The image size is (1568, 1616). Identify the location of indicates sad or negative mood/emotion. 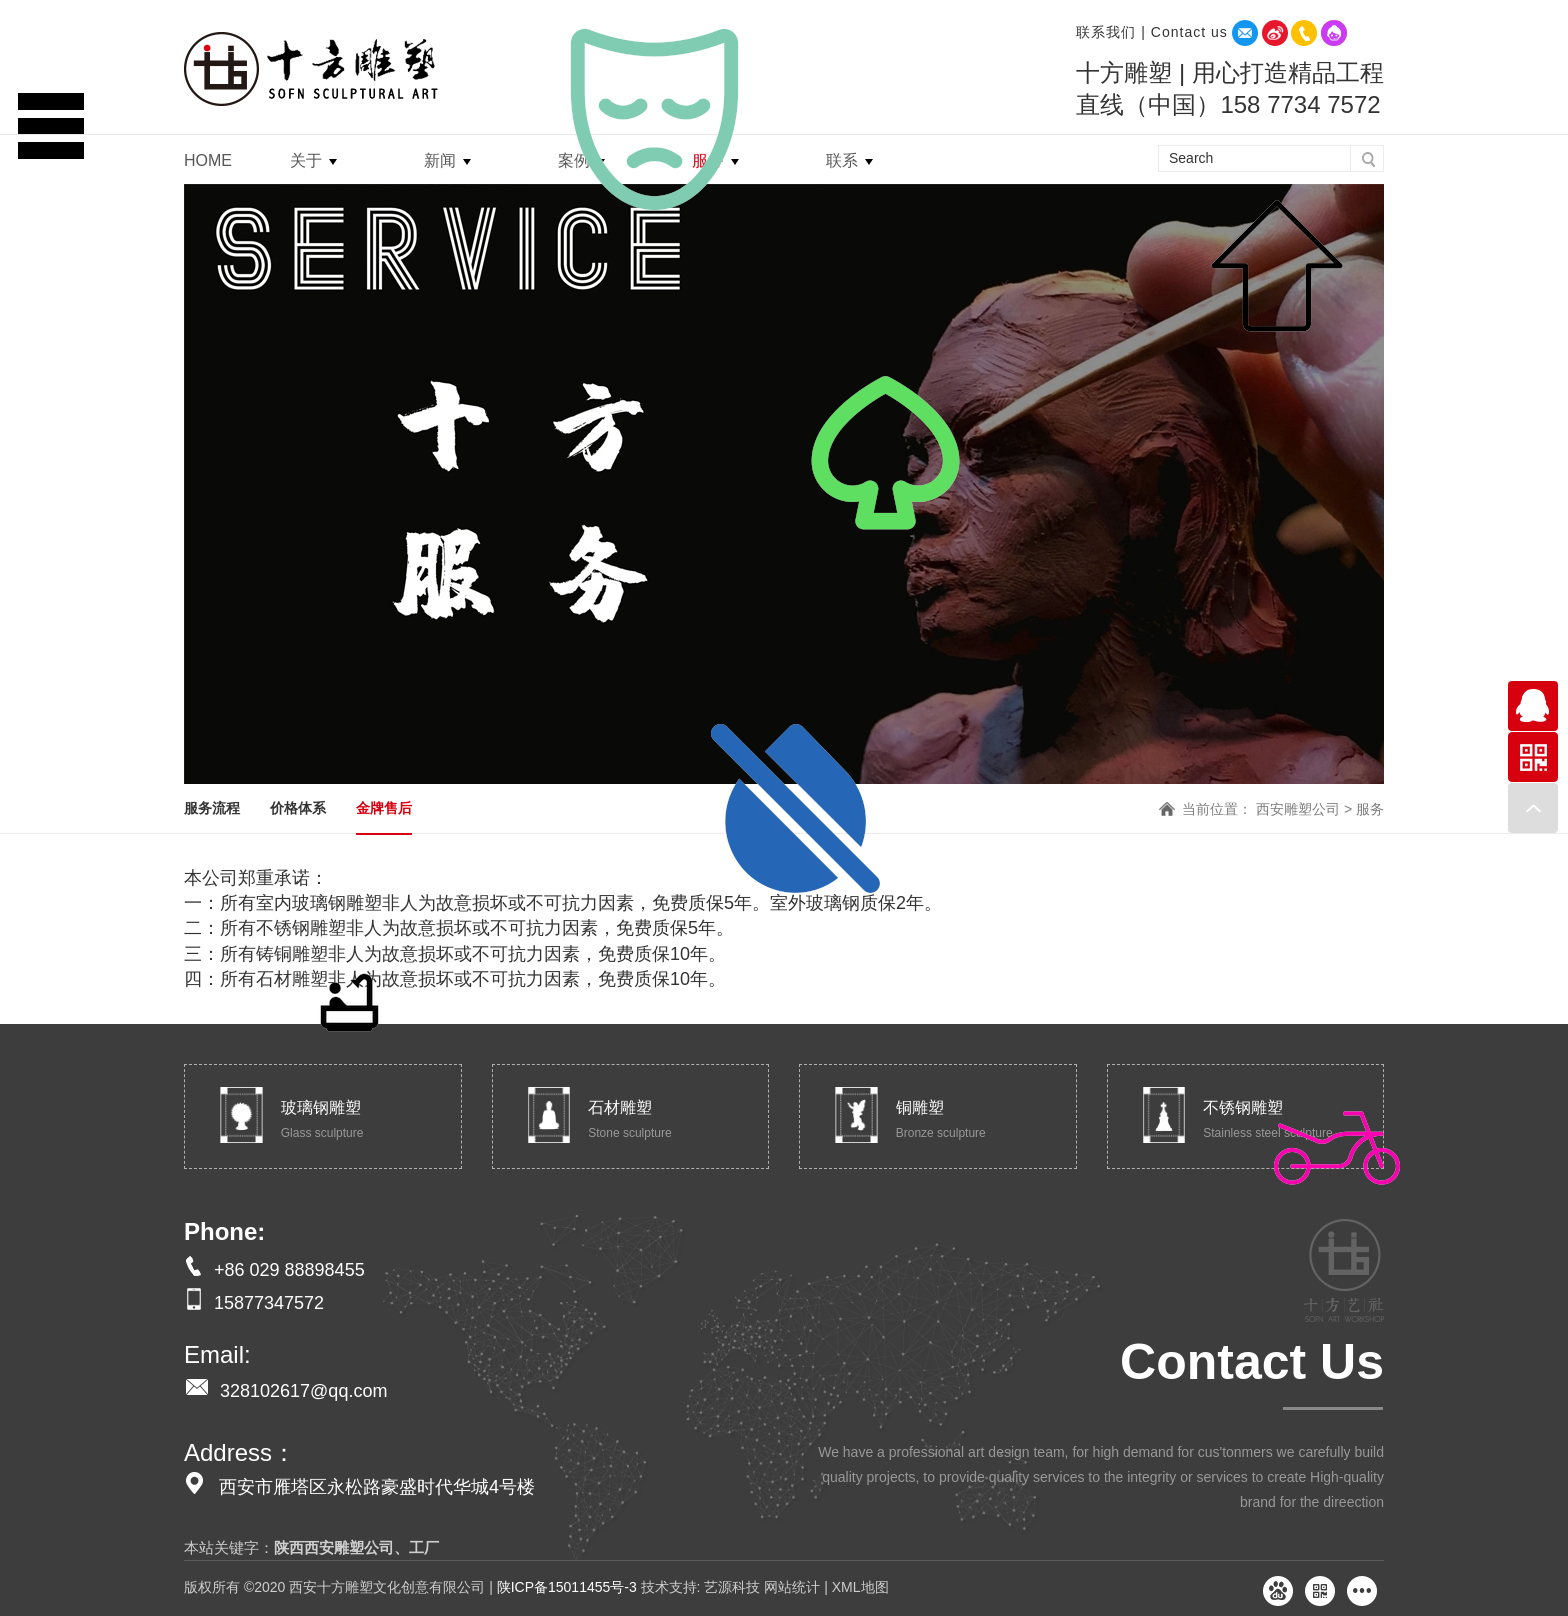
(654, 112).